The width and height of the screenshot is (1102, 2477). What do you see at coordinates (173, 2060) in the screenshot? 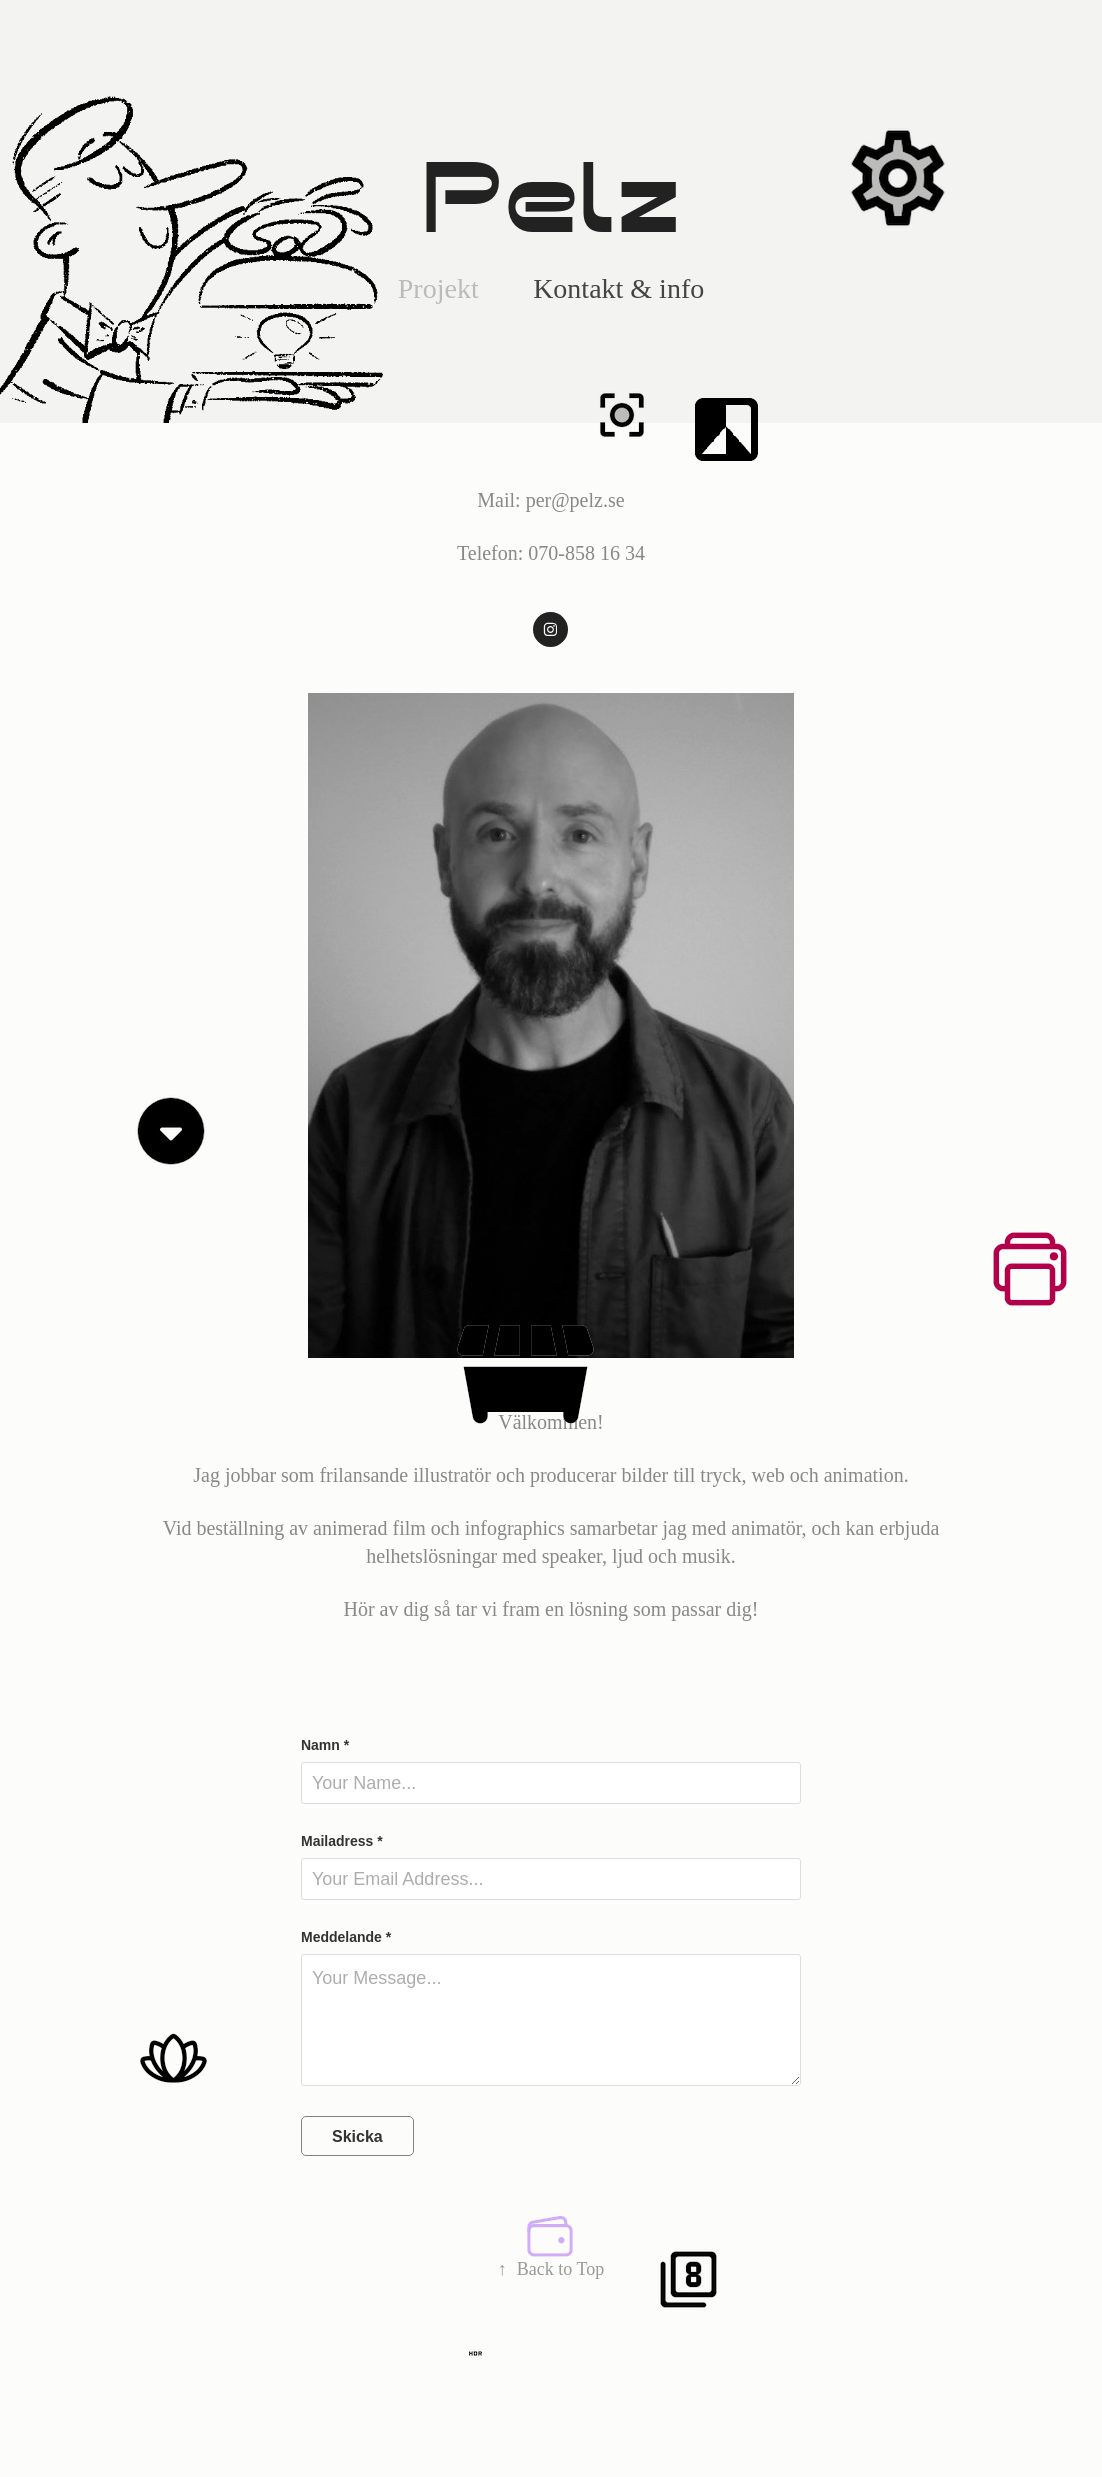
I see `access meditation or mindfulness features` at bounding box center [173, 2060].